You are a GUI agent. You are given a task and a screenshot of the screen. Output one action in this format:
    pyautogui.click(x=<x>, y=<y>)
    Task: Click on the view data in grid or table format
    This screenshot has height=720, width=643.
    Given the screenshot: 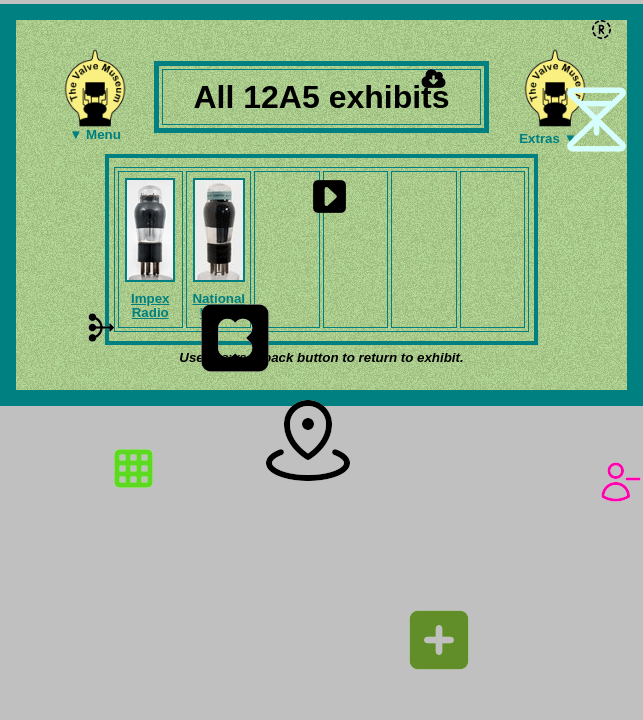 What is the action you would take?
    pyautogui.click(x=133, y=468)
    